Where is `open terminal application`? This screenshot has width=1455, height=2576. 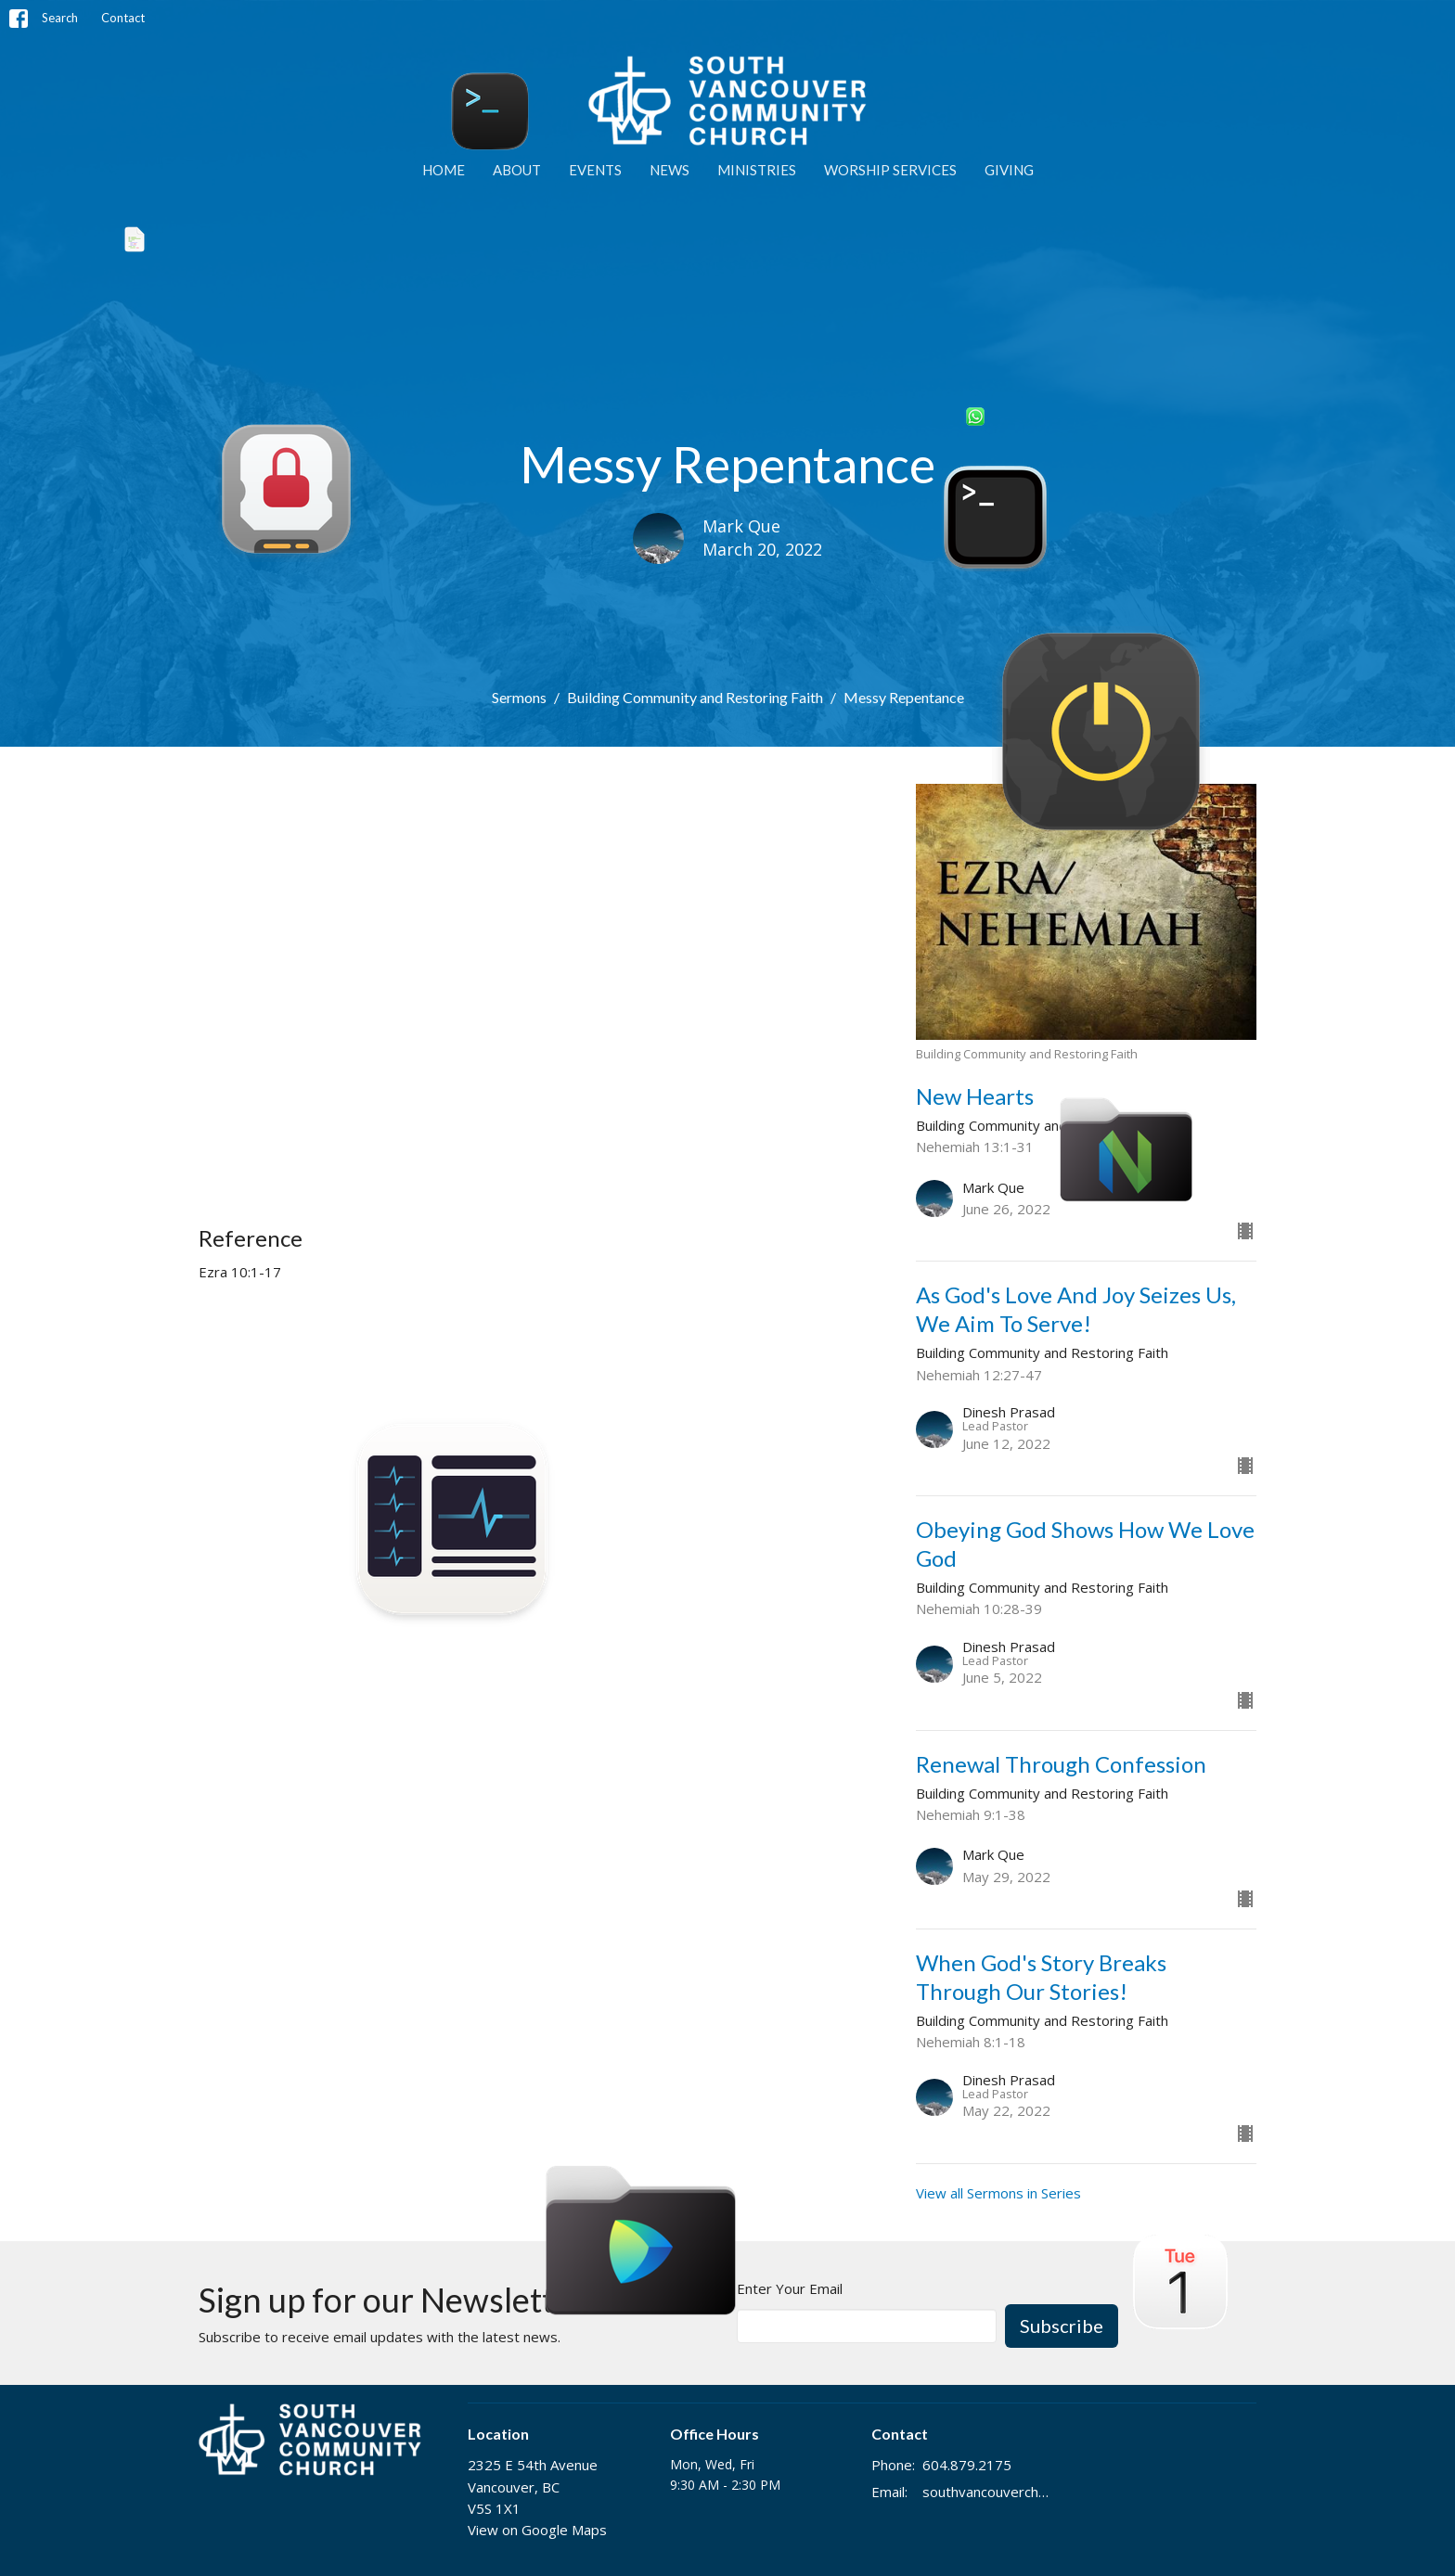 open terminal application is located at coordinates (490, 111).